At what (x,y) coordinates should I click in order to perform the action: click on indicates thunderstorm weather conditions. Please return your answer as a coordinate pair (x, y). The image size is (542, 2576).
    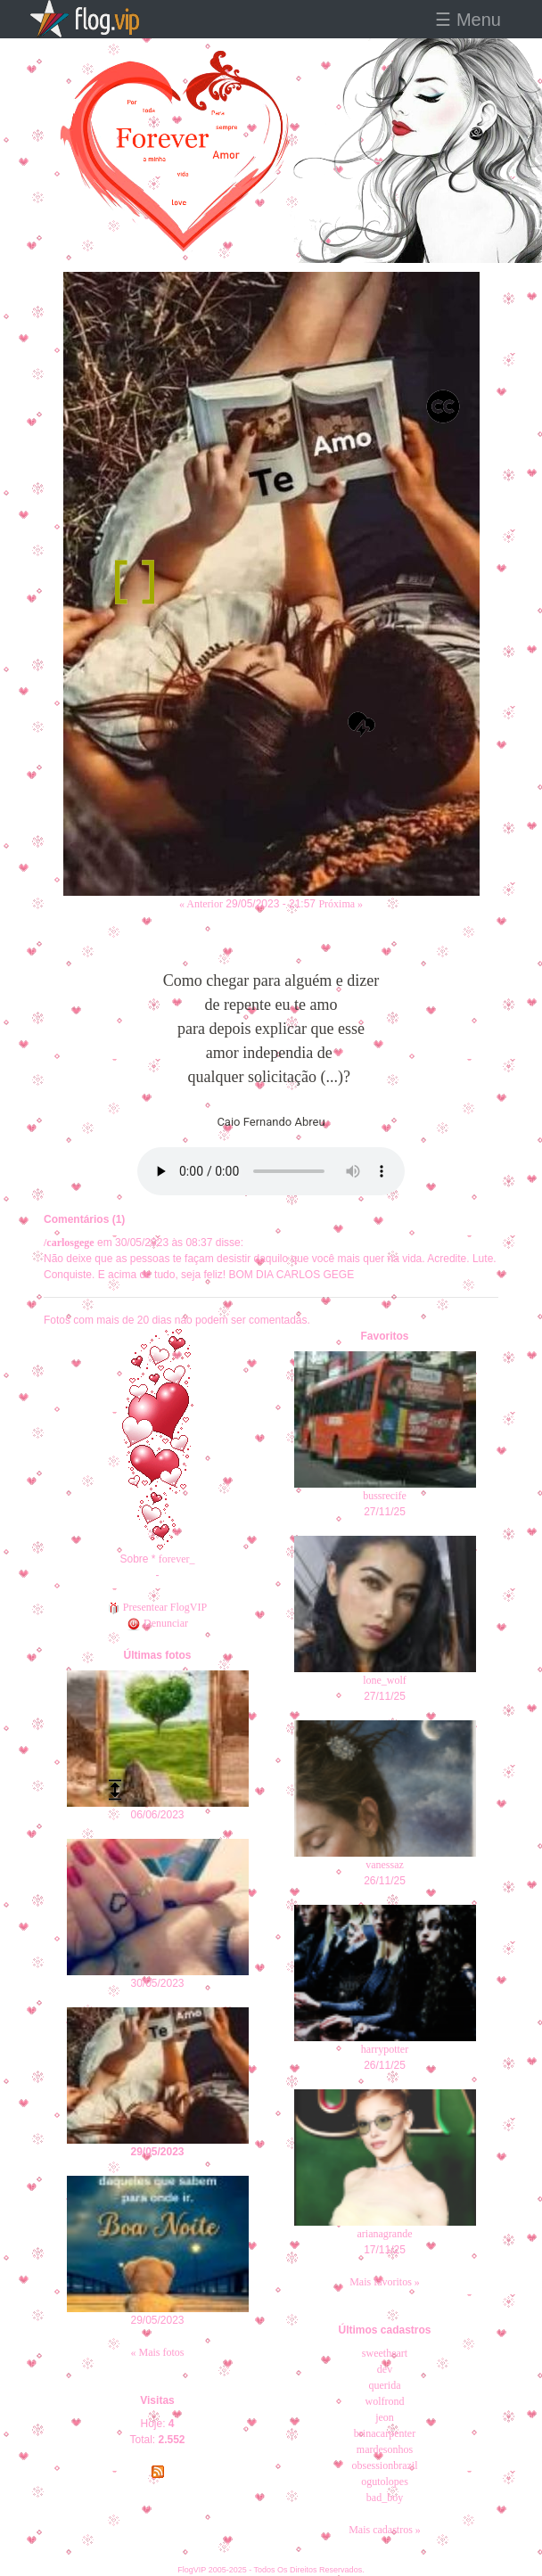
    Looking at the image, I should click on (361, 724).